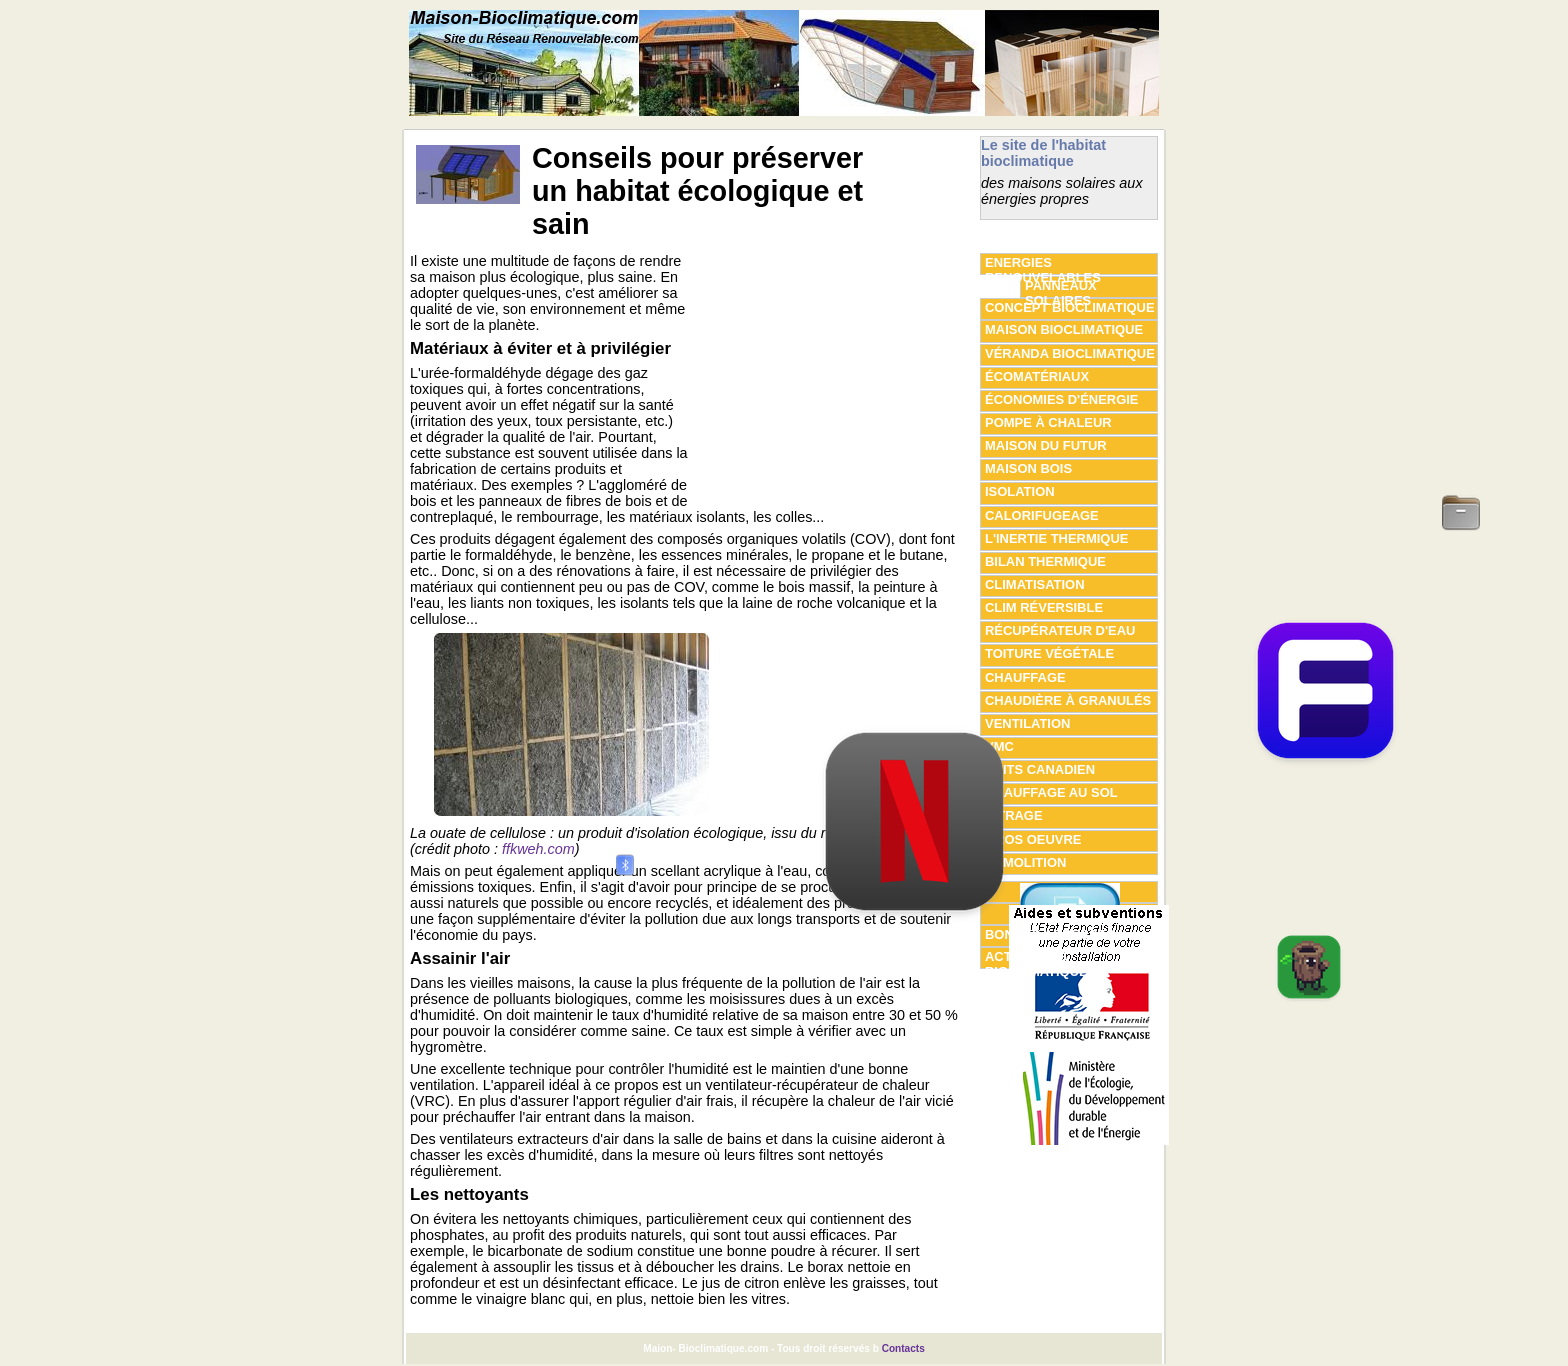 The image size is (1568, 1366). What do you see at coordinates (625, 865) in the screenshot?
I see `open bluetooth settings` at bounding box center [625, 865].